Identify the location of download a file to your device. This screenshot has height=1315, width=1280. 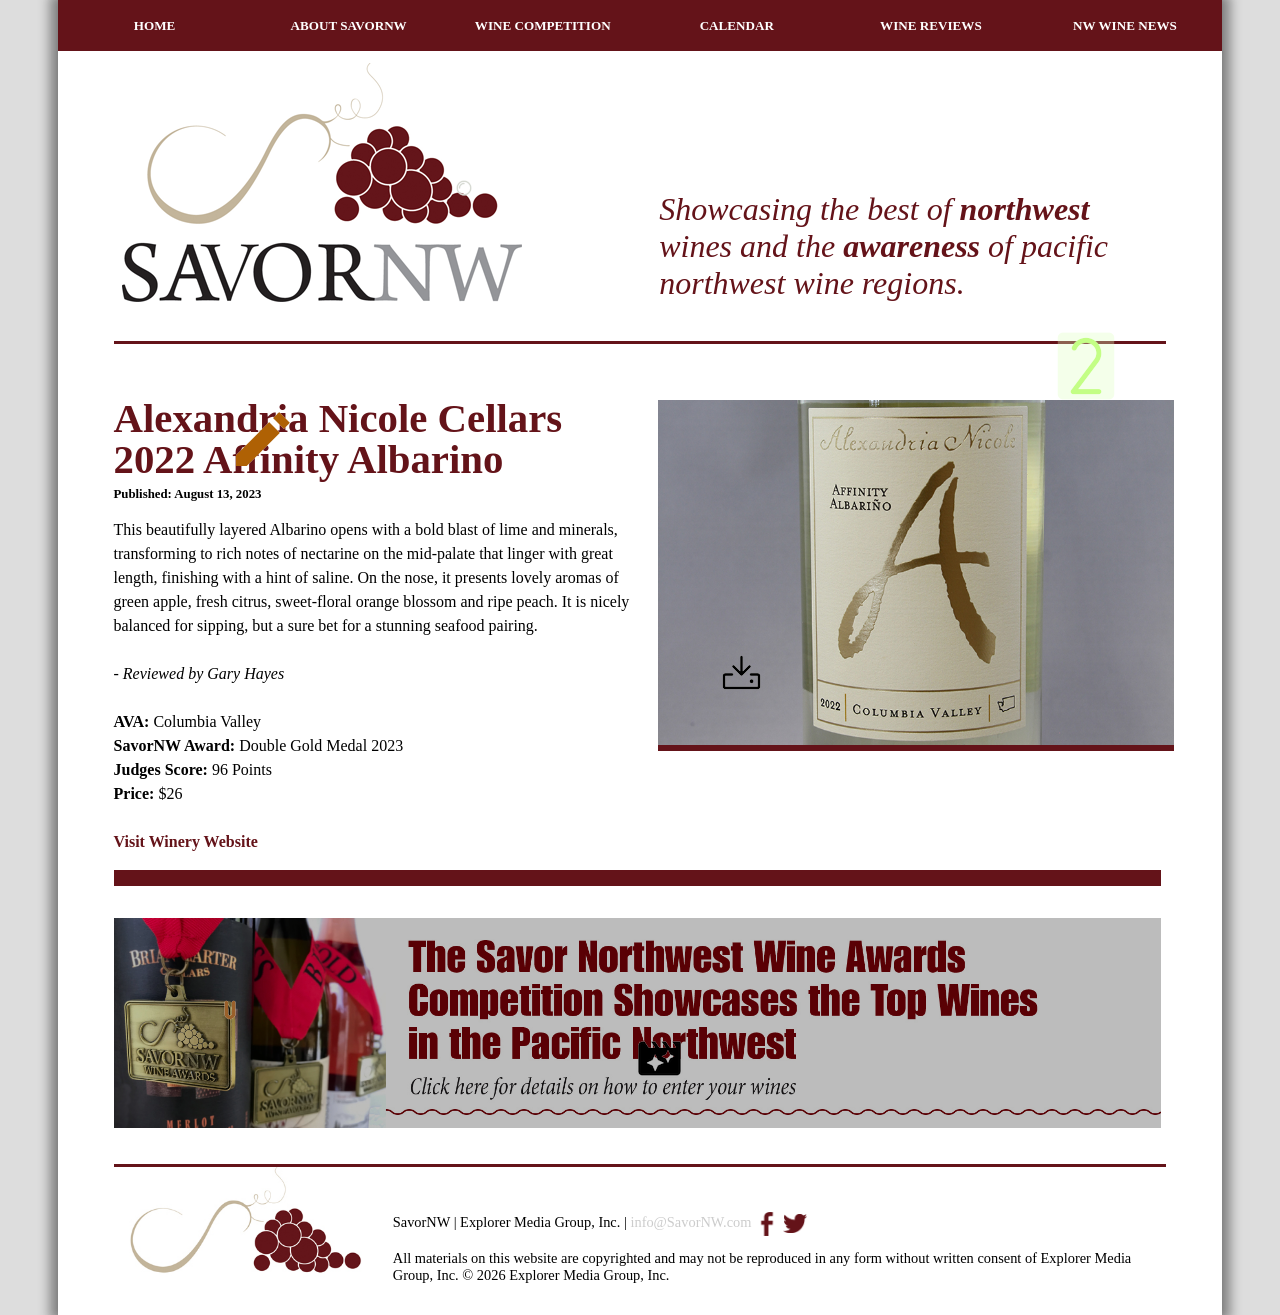
(741, 674).